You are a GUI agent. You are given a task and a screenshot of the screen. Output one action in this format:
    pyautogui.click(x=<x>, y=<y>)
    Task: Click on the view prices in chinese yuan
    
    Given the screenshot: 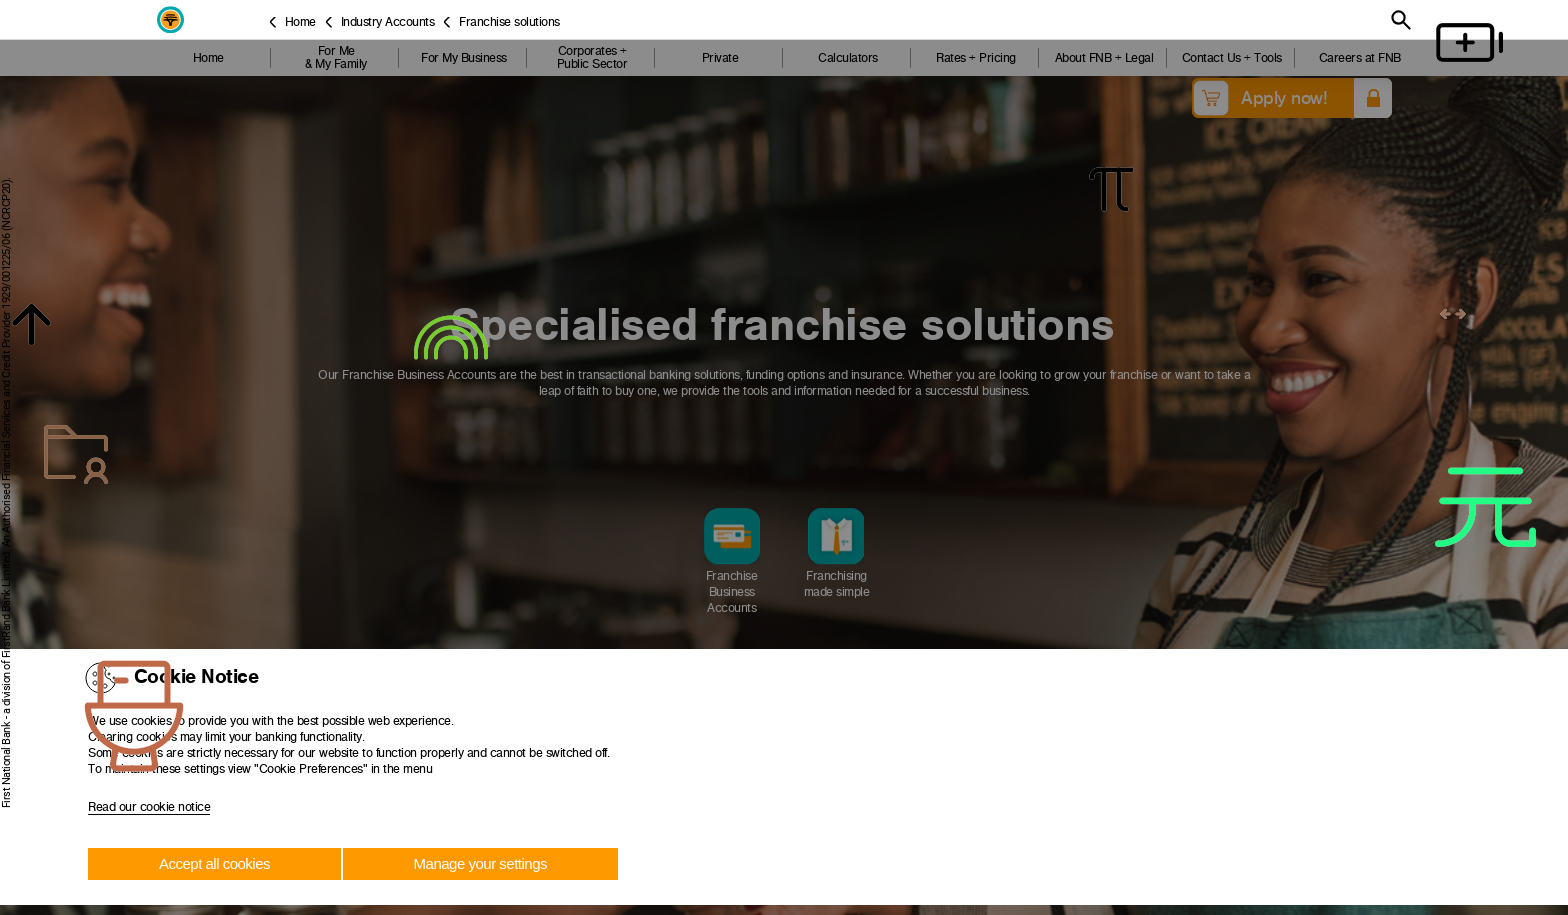 What is the action you would take?
    pyautogui.click(x=1485, y=509)
    